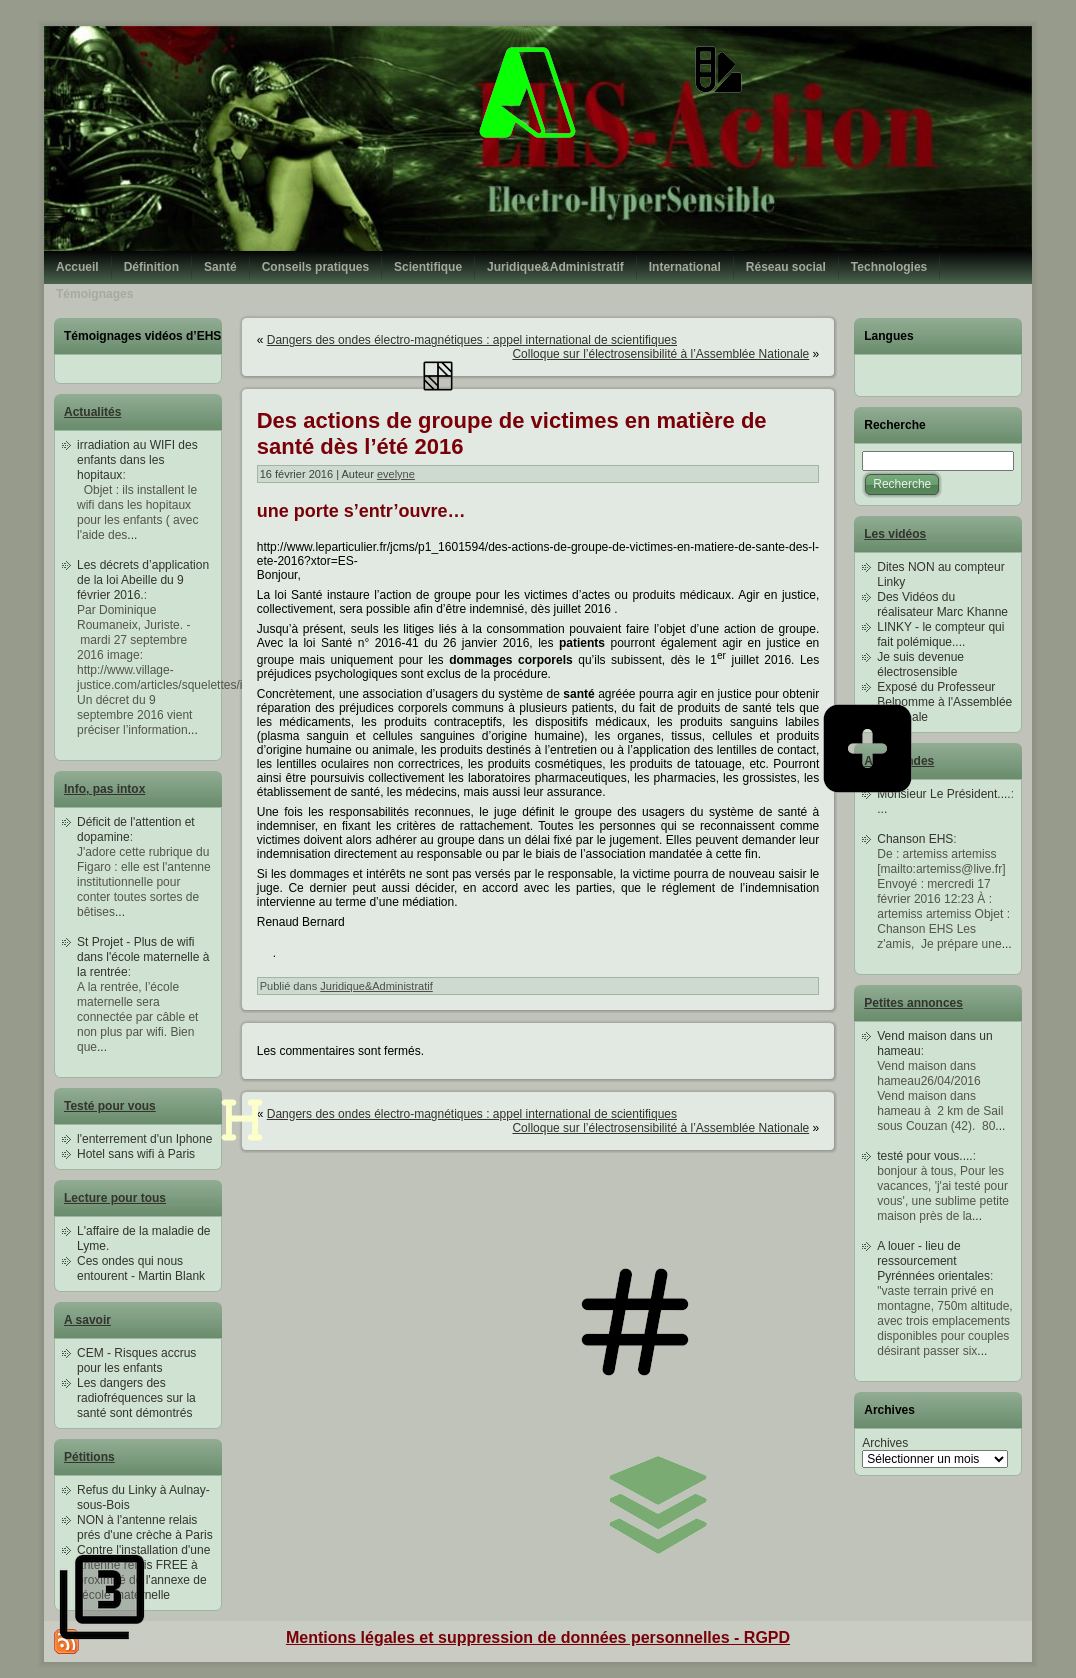  Describe the element at coordinates (438, 376) in the screenshot. I see `indicates transparency in image editing` at that location.